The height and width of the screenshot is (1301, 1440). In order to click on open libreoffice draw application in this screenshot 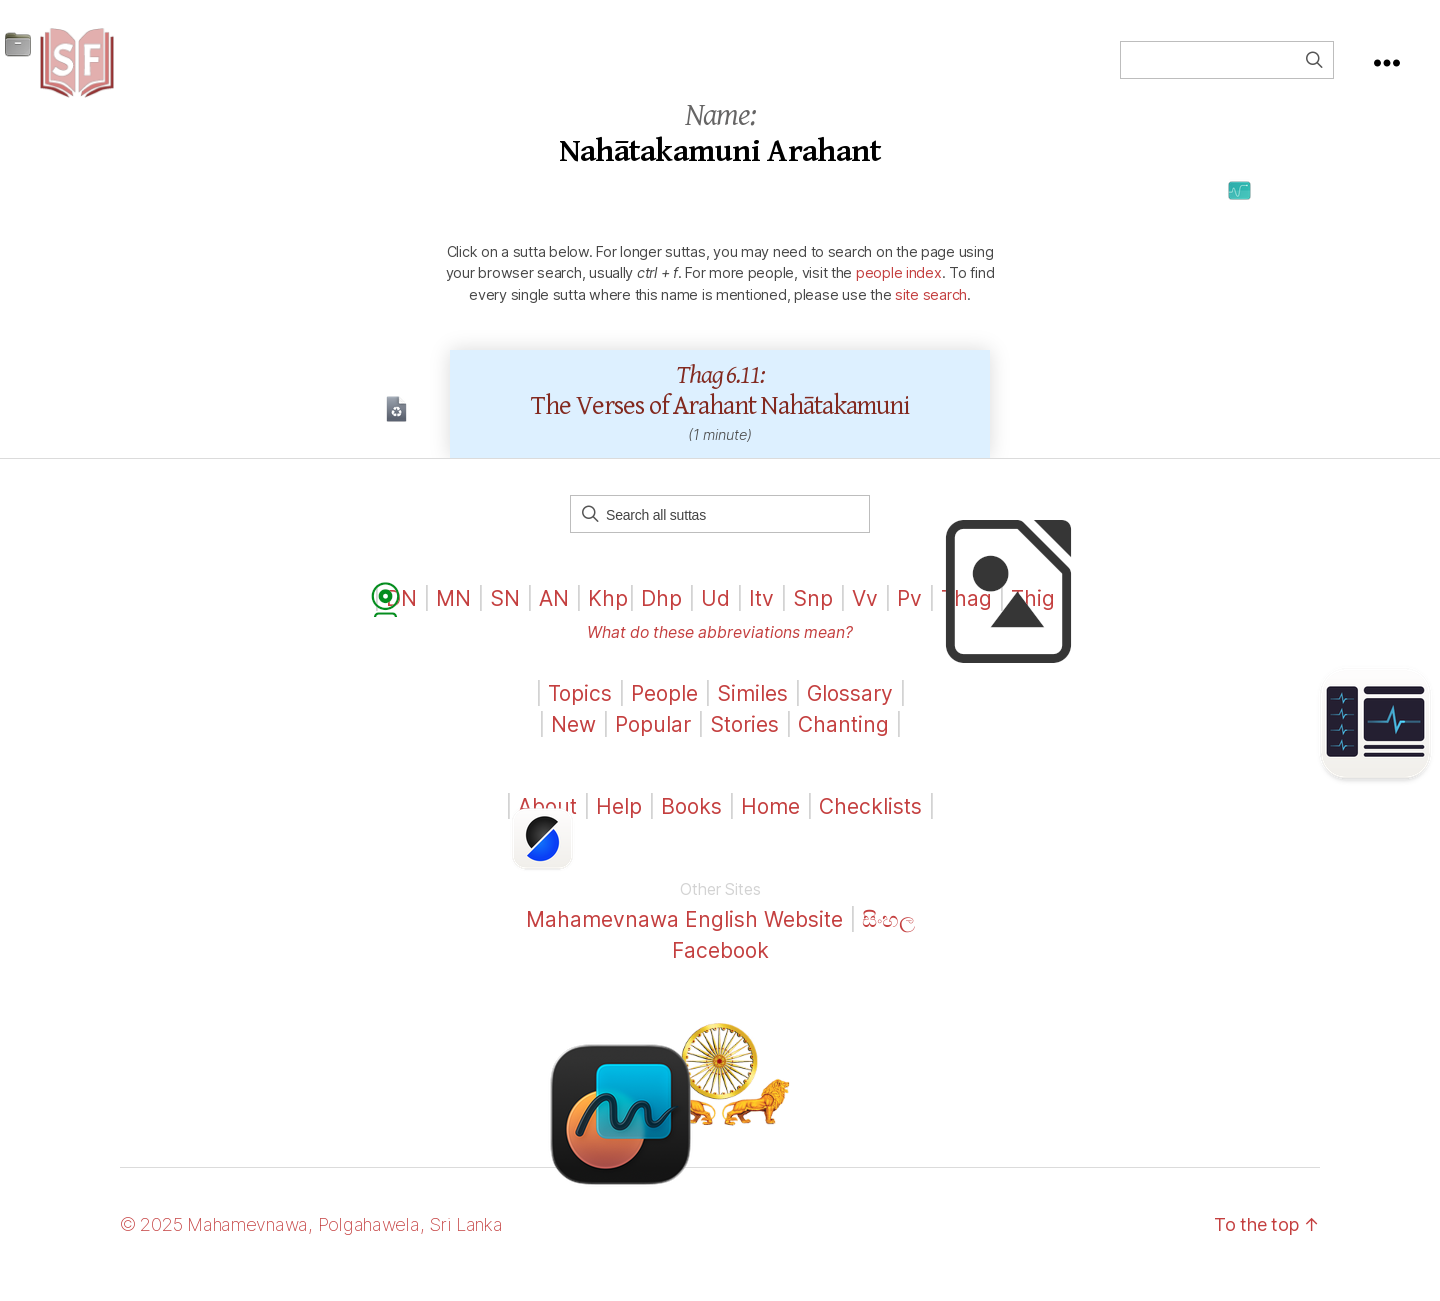, I will do `click(1008, 591)`.